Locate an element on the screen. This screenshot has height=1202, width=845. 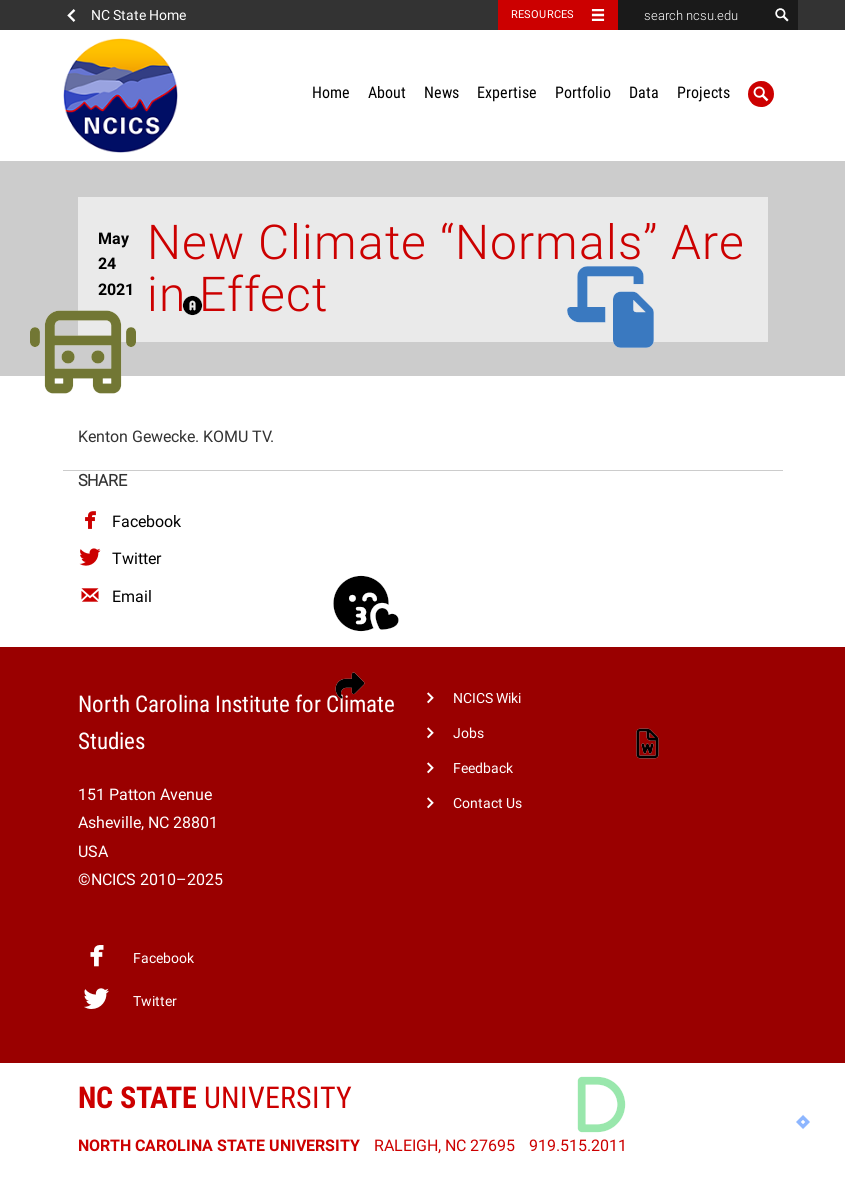
access files on your computer is located at coordinates (613, 307).